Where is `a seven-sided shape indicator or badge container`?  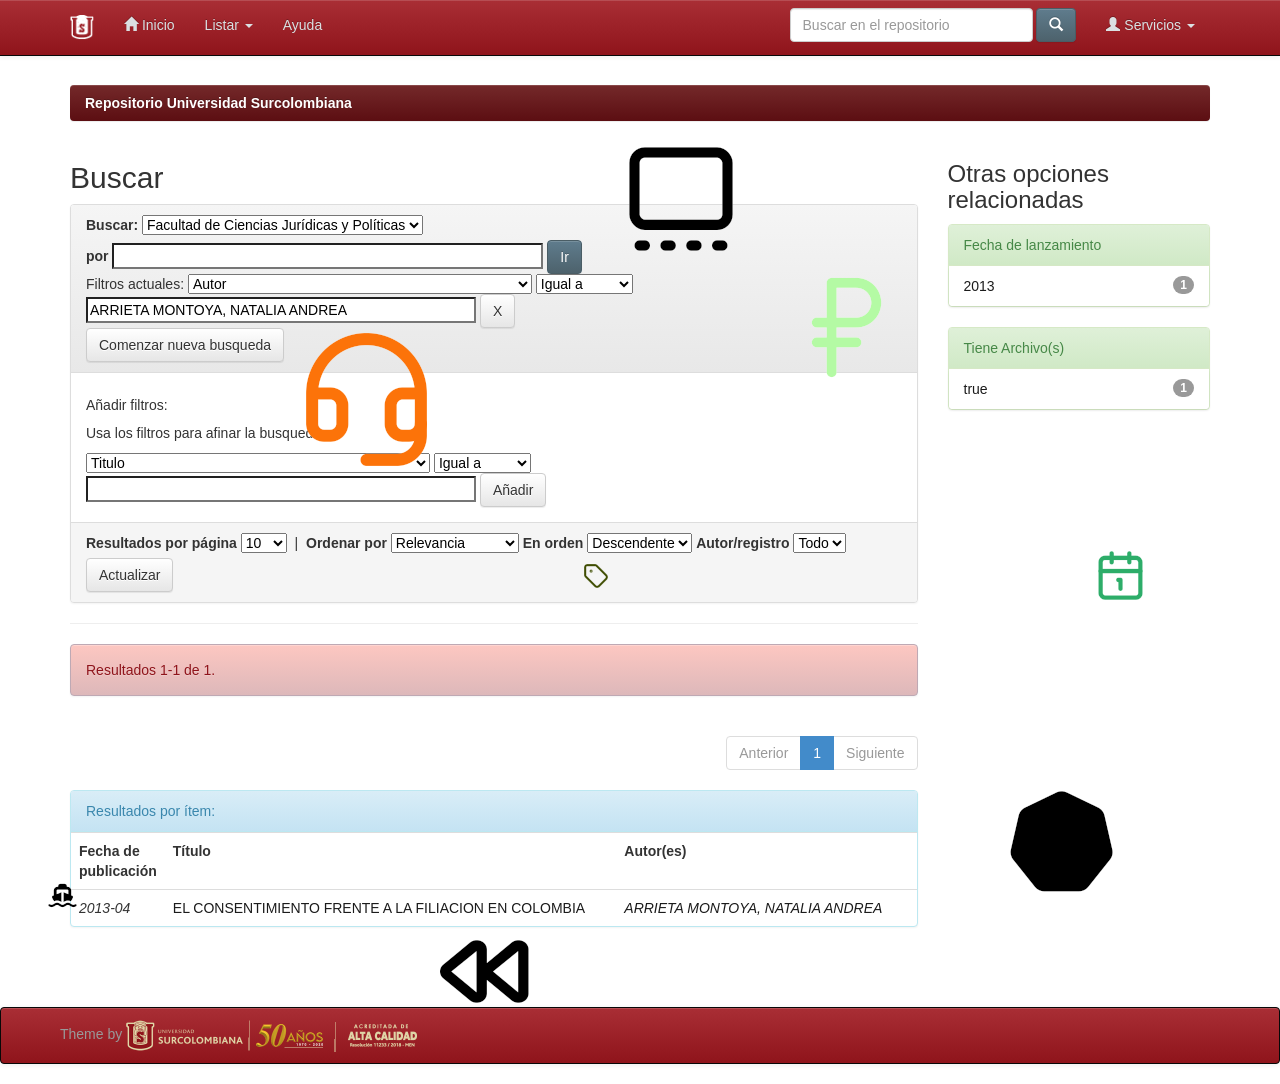
a seven-sided shape indicator or badge container is located at coordinates (1061, 844).